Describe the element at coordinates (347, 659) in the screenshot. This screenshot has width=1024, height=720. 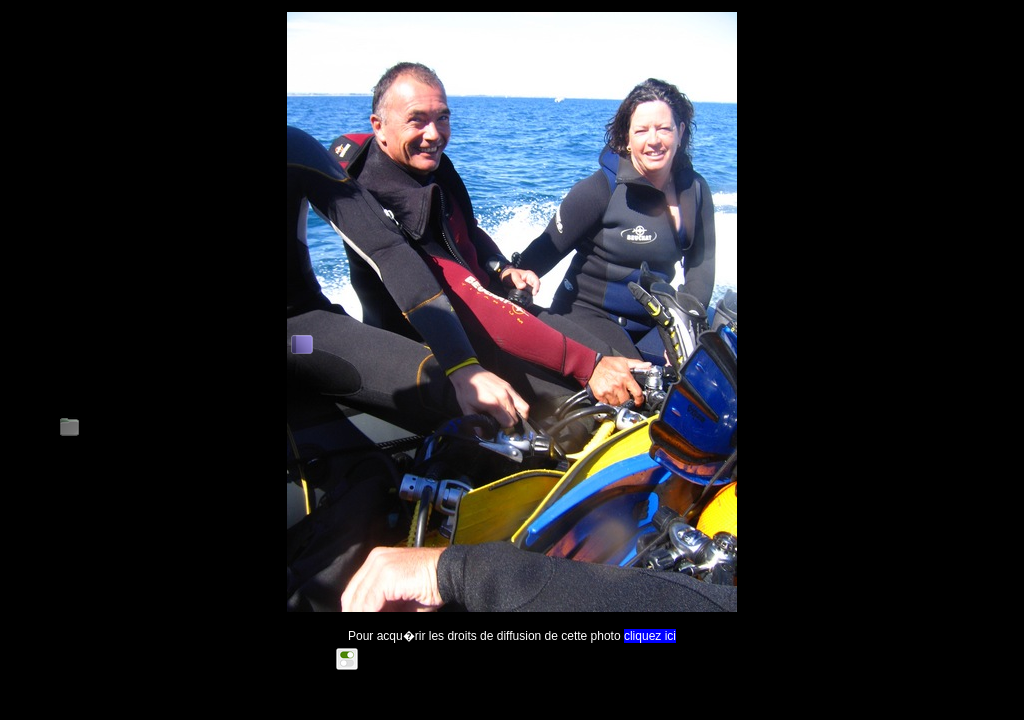
I see `open desktop preferences or settings` at that location.